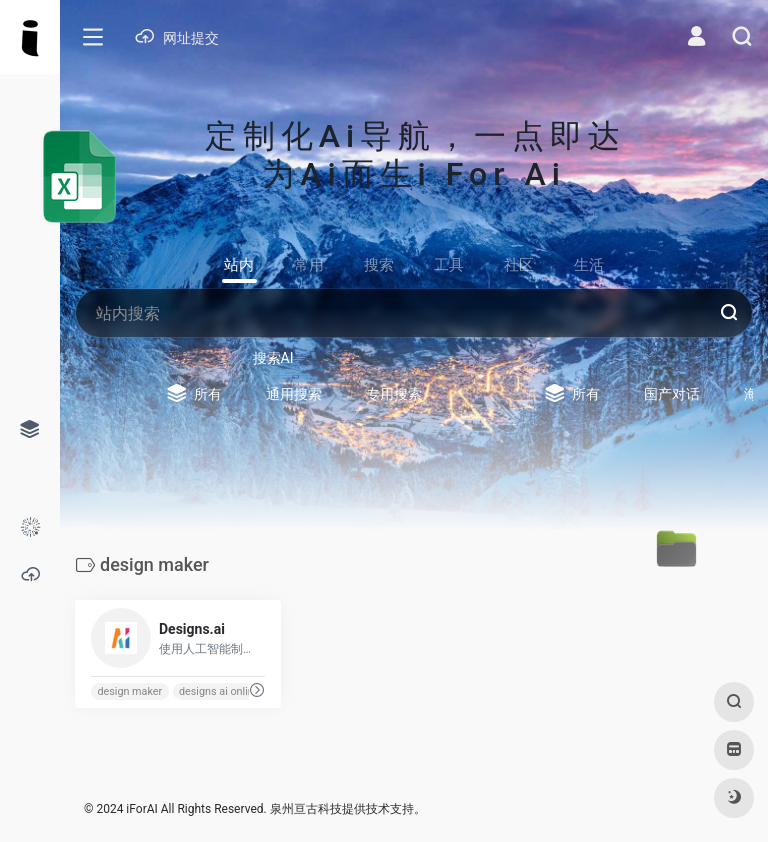 The width and height of the screenshot is (768, 842). What do you see at coordinates (676, 548) in the screenshot?
I see `indicates a folder is ready to accept dragged items` at bounding box center [676, 548].